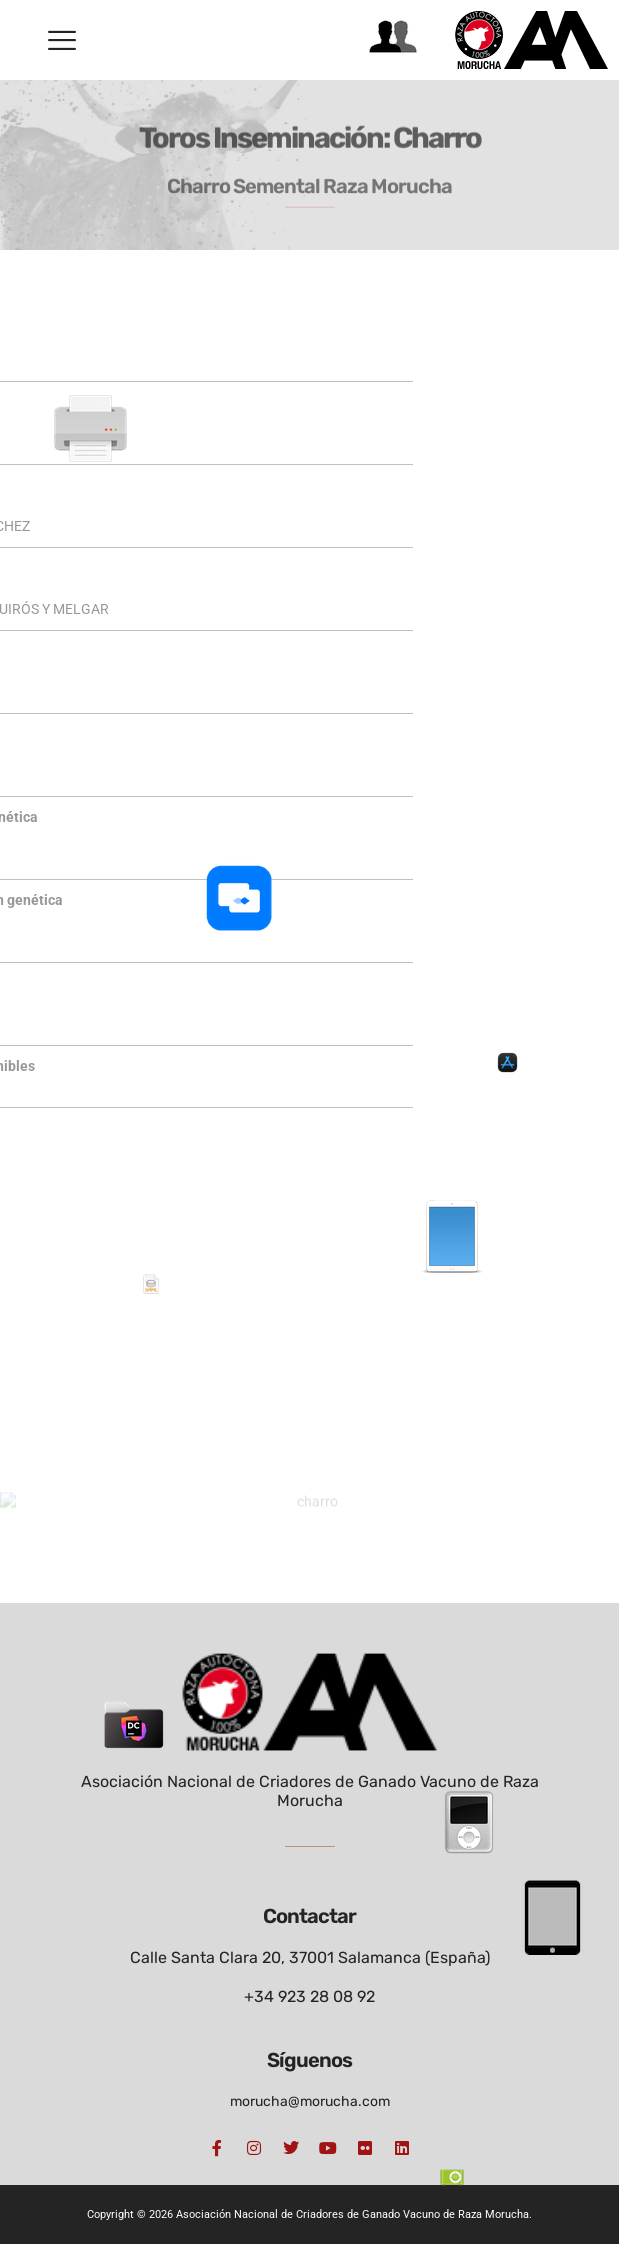  What do you see at coordinates (239, 898) in the screenshot?
I see `switch between open windows or applications` at bounding box center [239, 898].